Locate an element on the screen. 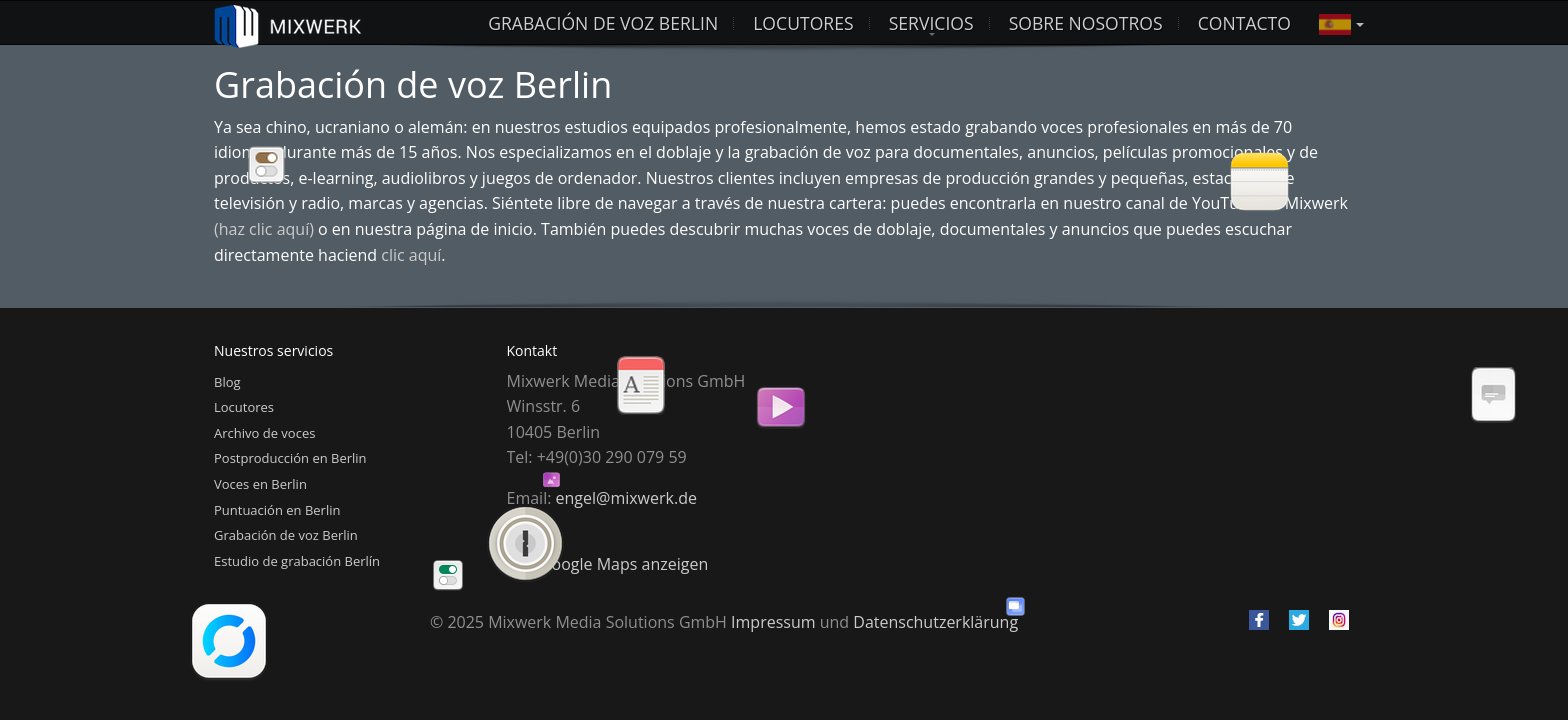 The height and width of the screenshot is (720, 1568). open rustdesk remote desktop application is located at coordinates (229, 641).